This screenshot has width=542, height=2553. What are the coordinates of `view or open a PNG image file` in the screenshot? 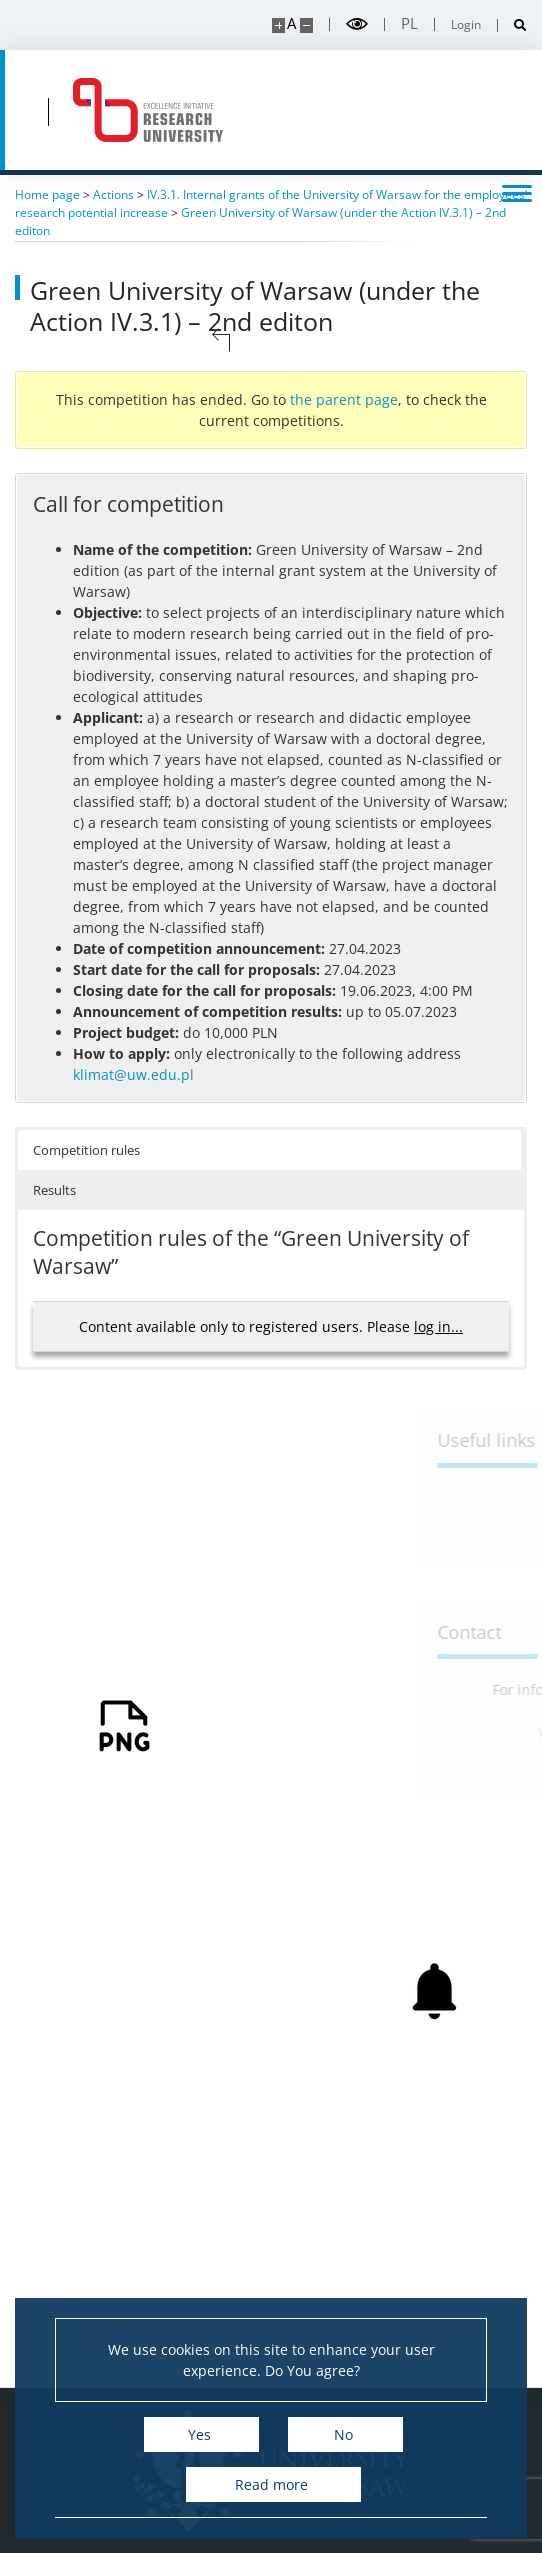 It's located at (124, 1728).